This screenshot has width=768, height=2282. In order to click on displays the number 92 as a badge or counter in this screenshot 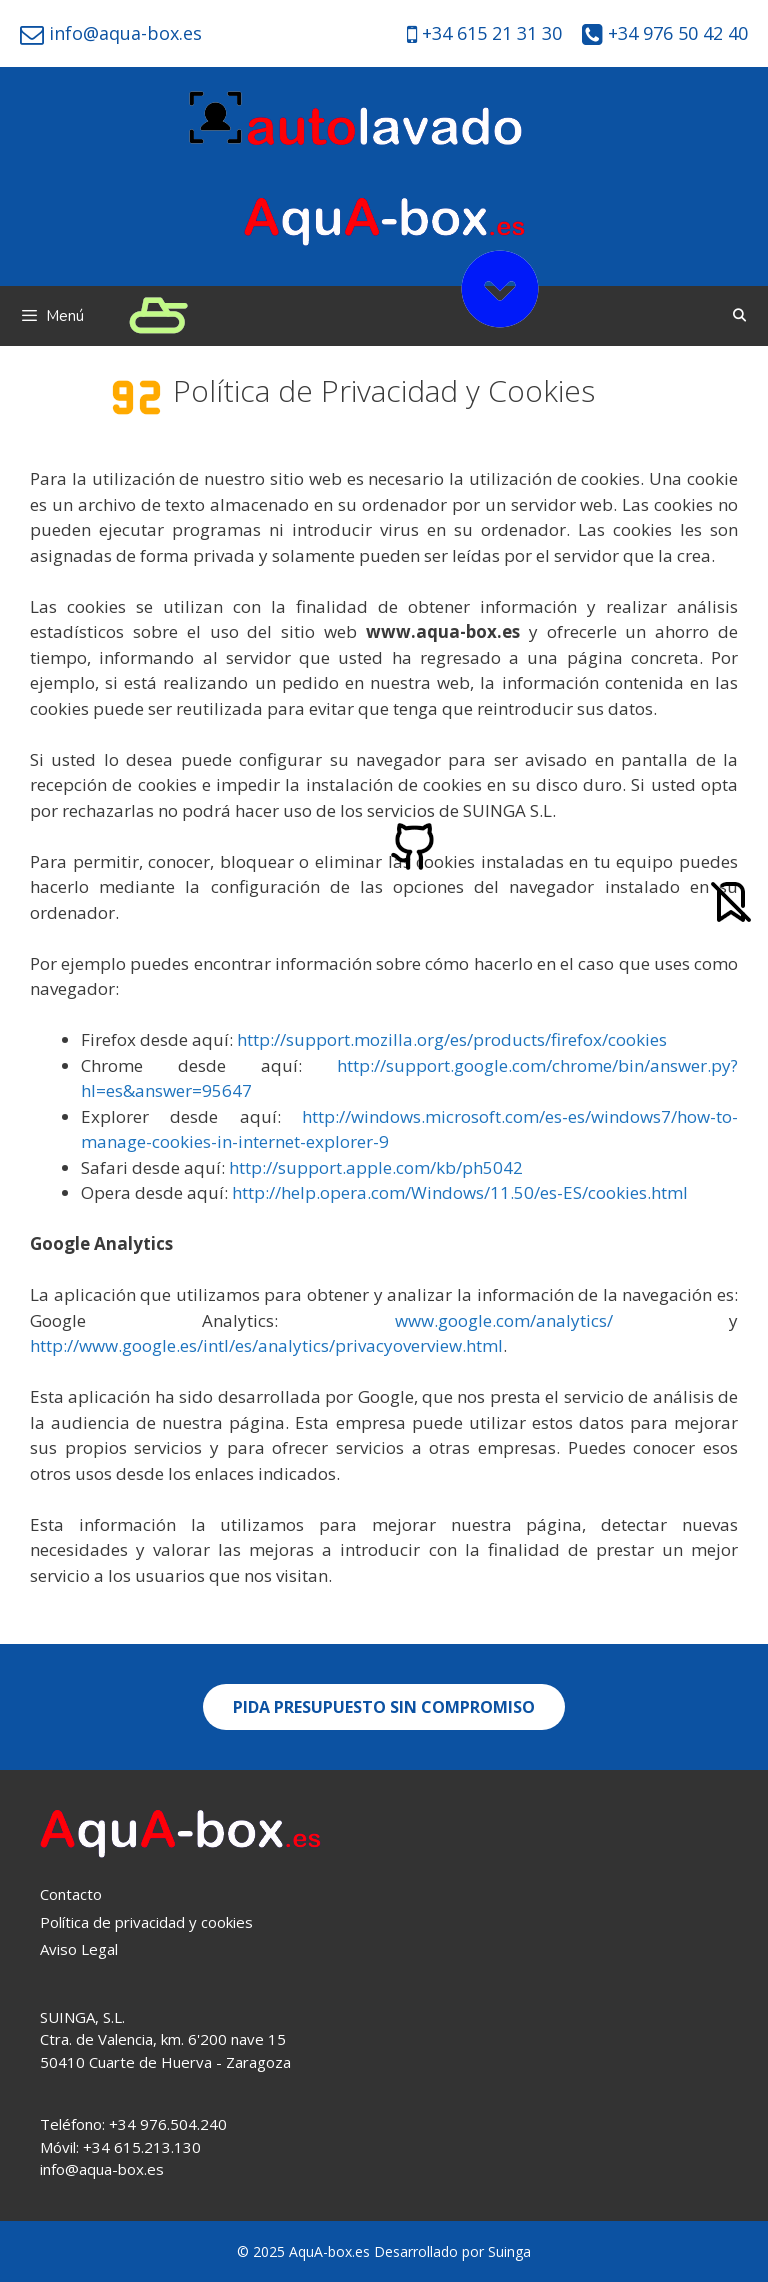, I will do `click(136, 397)`.